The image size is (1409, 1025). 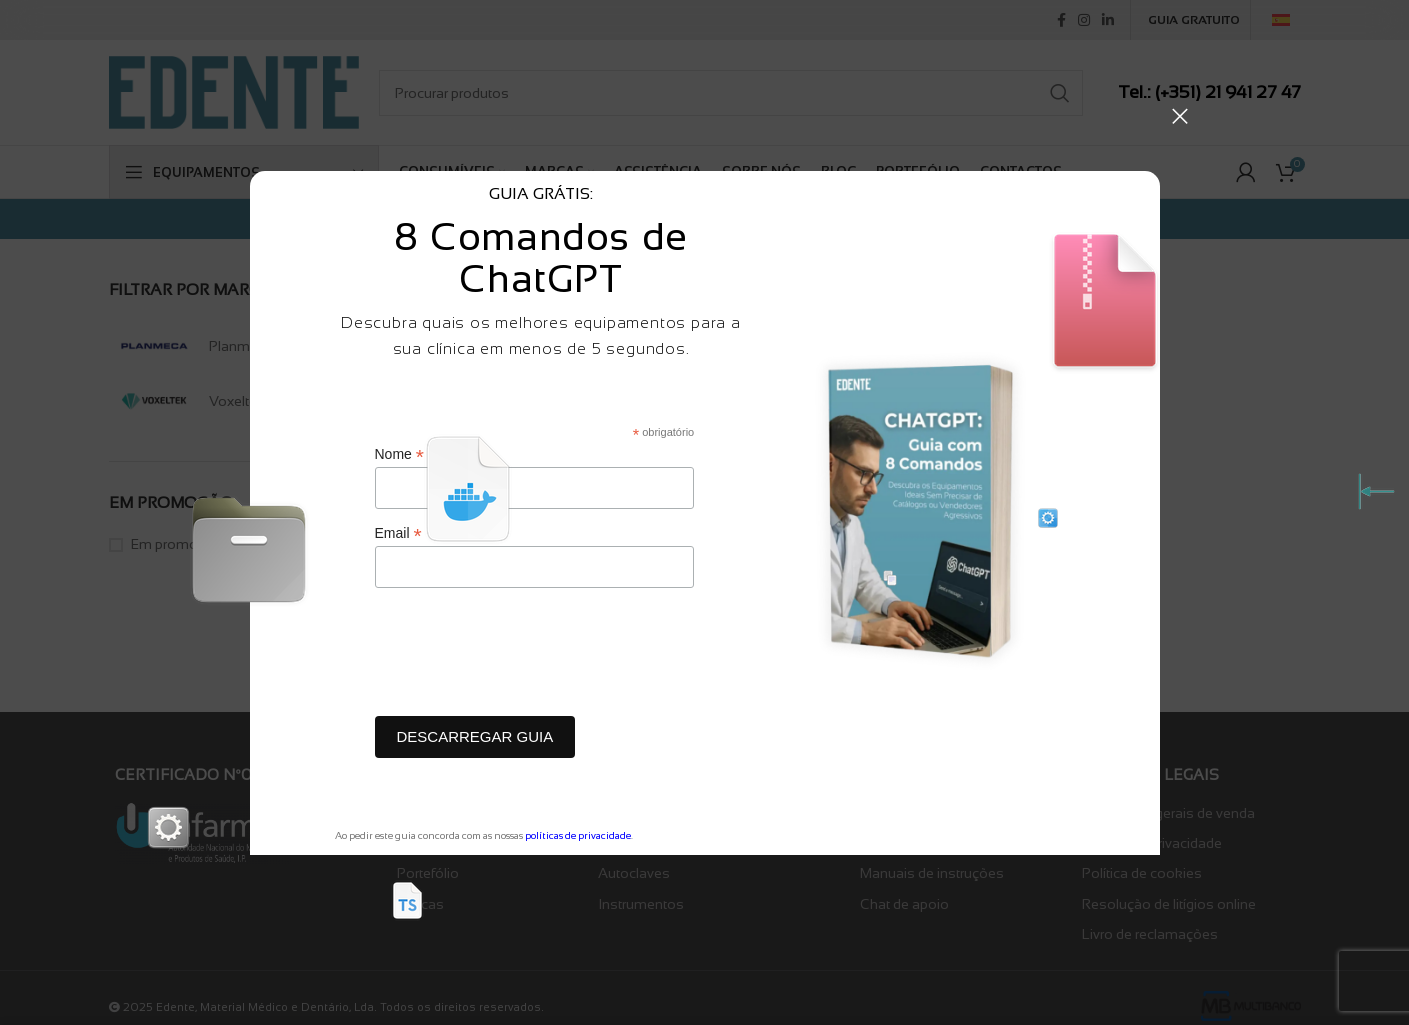 What do you see at coordinates (249, 550) in the screenshot?
I see `open the file manager application` at bounding box center [249, 550].